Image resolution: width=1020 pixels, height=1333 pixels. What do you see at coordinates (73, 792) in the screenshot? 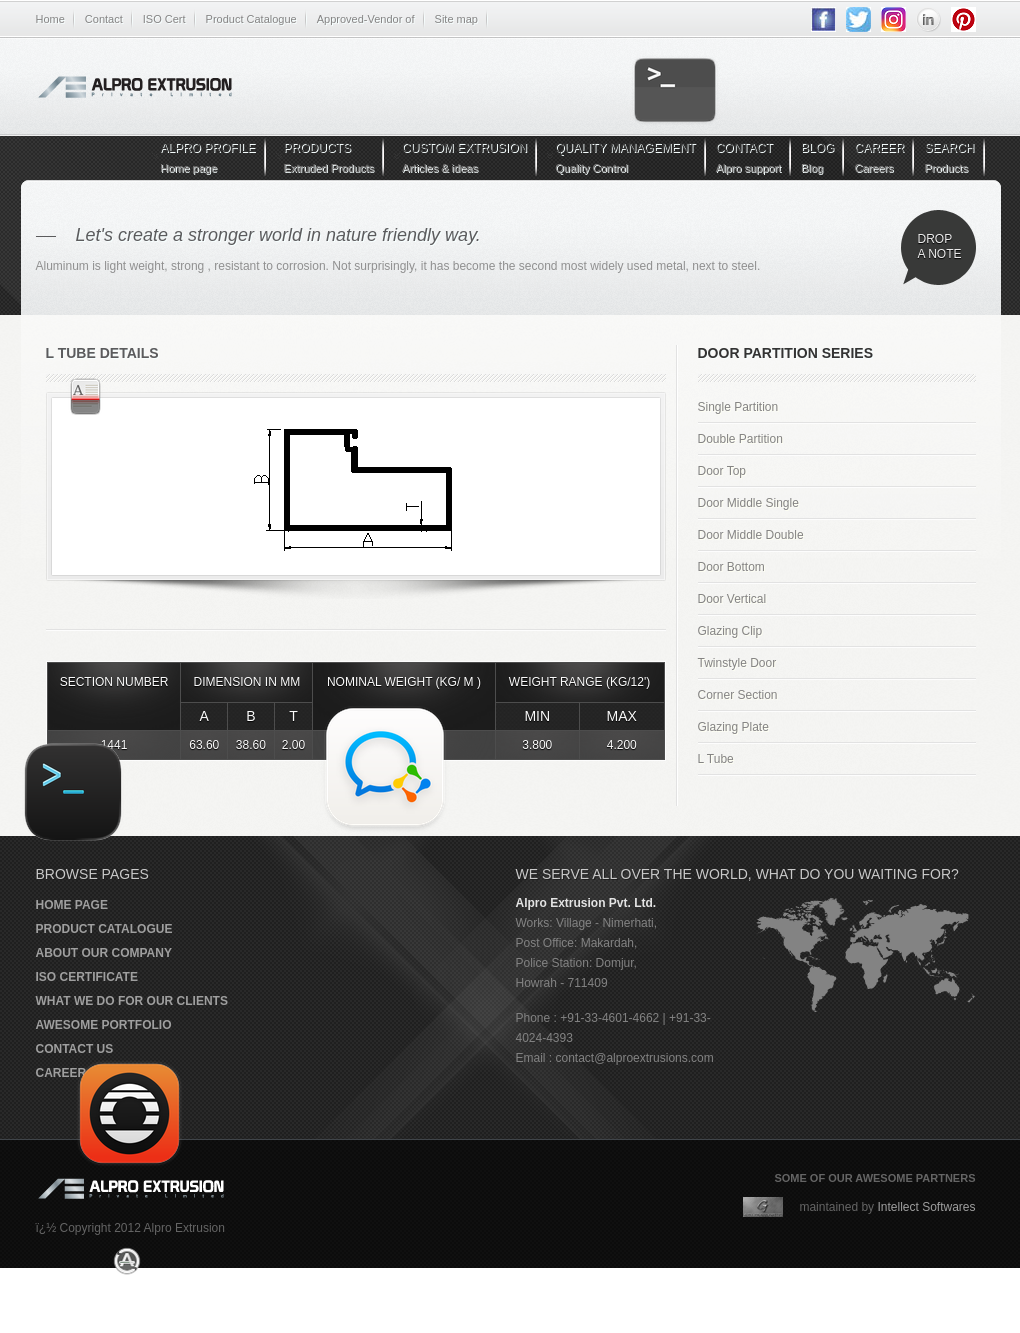
I see `open terminal application` at bounding box center [73, 792].